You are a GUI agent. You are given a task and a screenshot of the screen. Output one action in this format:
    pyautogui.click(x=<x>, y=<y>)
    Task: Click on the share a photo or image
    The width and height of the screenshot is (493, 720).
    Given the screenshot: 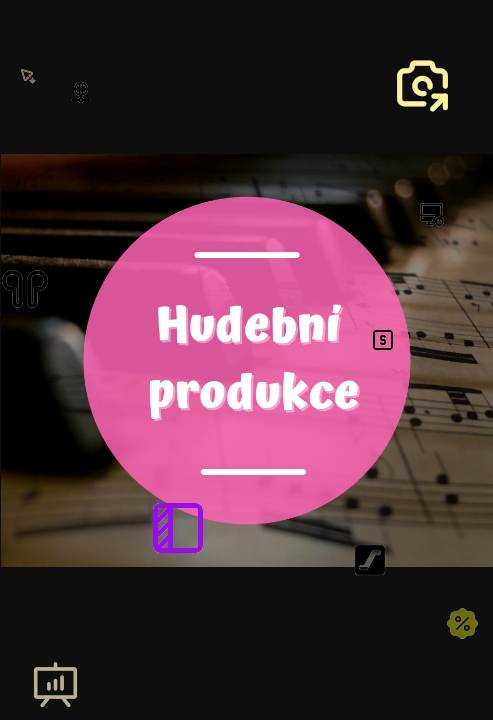 What is the action you would take?
    pyautogui.click(x=422, y=83)
    